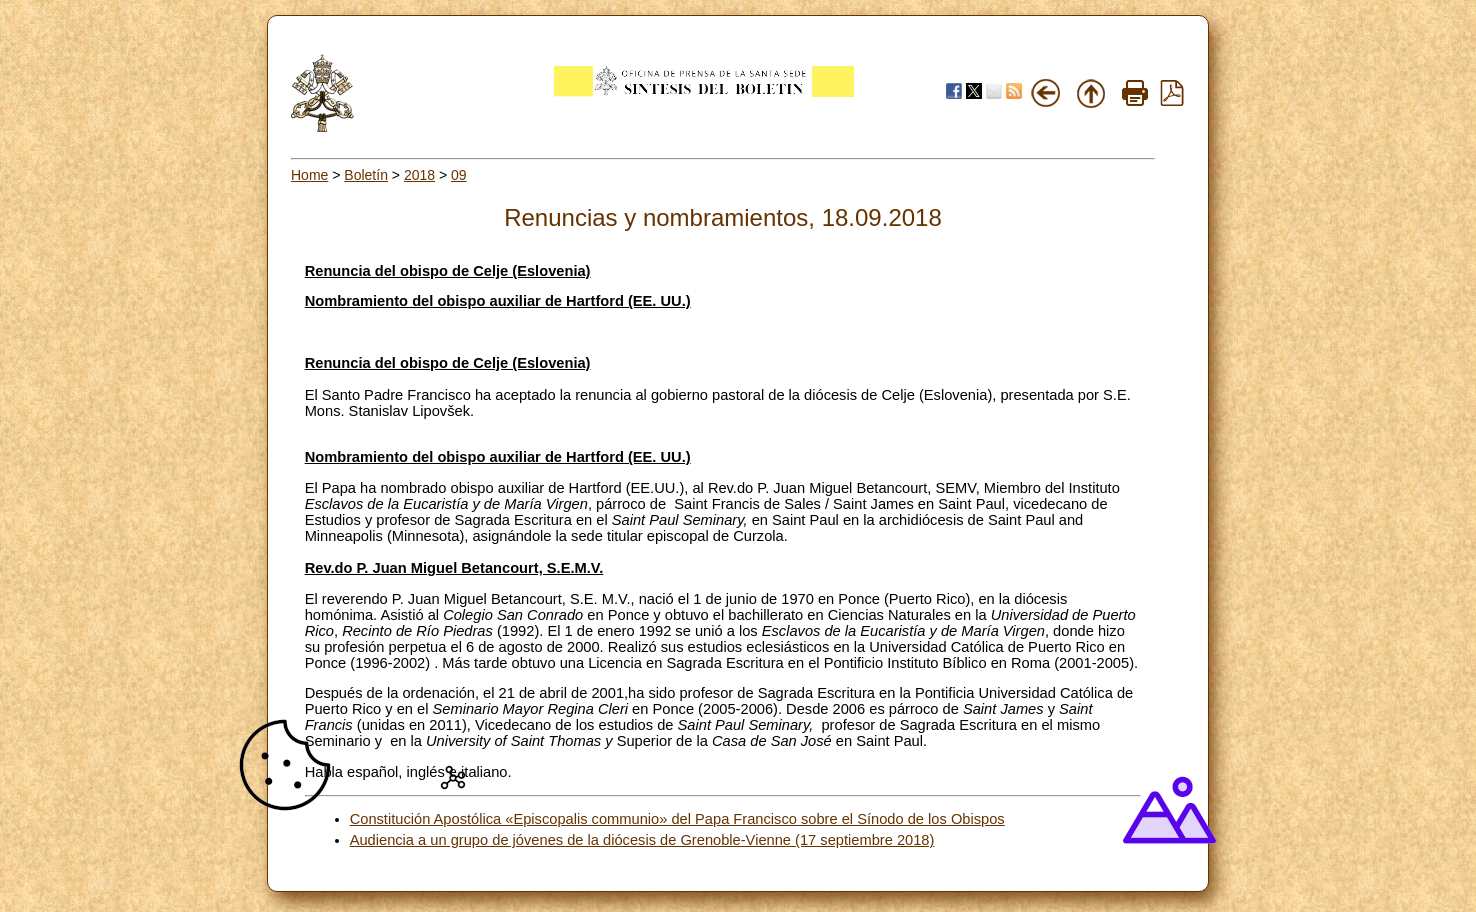 Image resolution: width=1476 pixels, height=912 pixels. What do you see at coordinates (1169, 814) in the screenshot?
I see `view photos or image gallery` at bounding box center [1169, 814].